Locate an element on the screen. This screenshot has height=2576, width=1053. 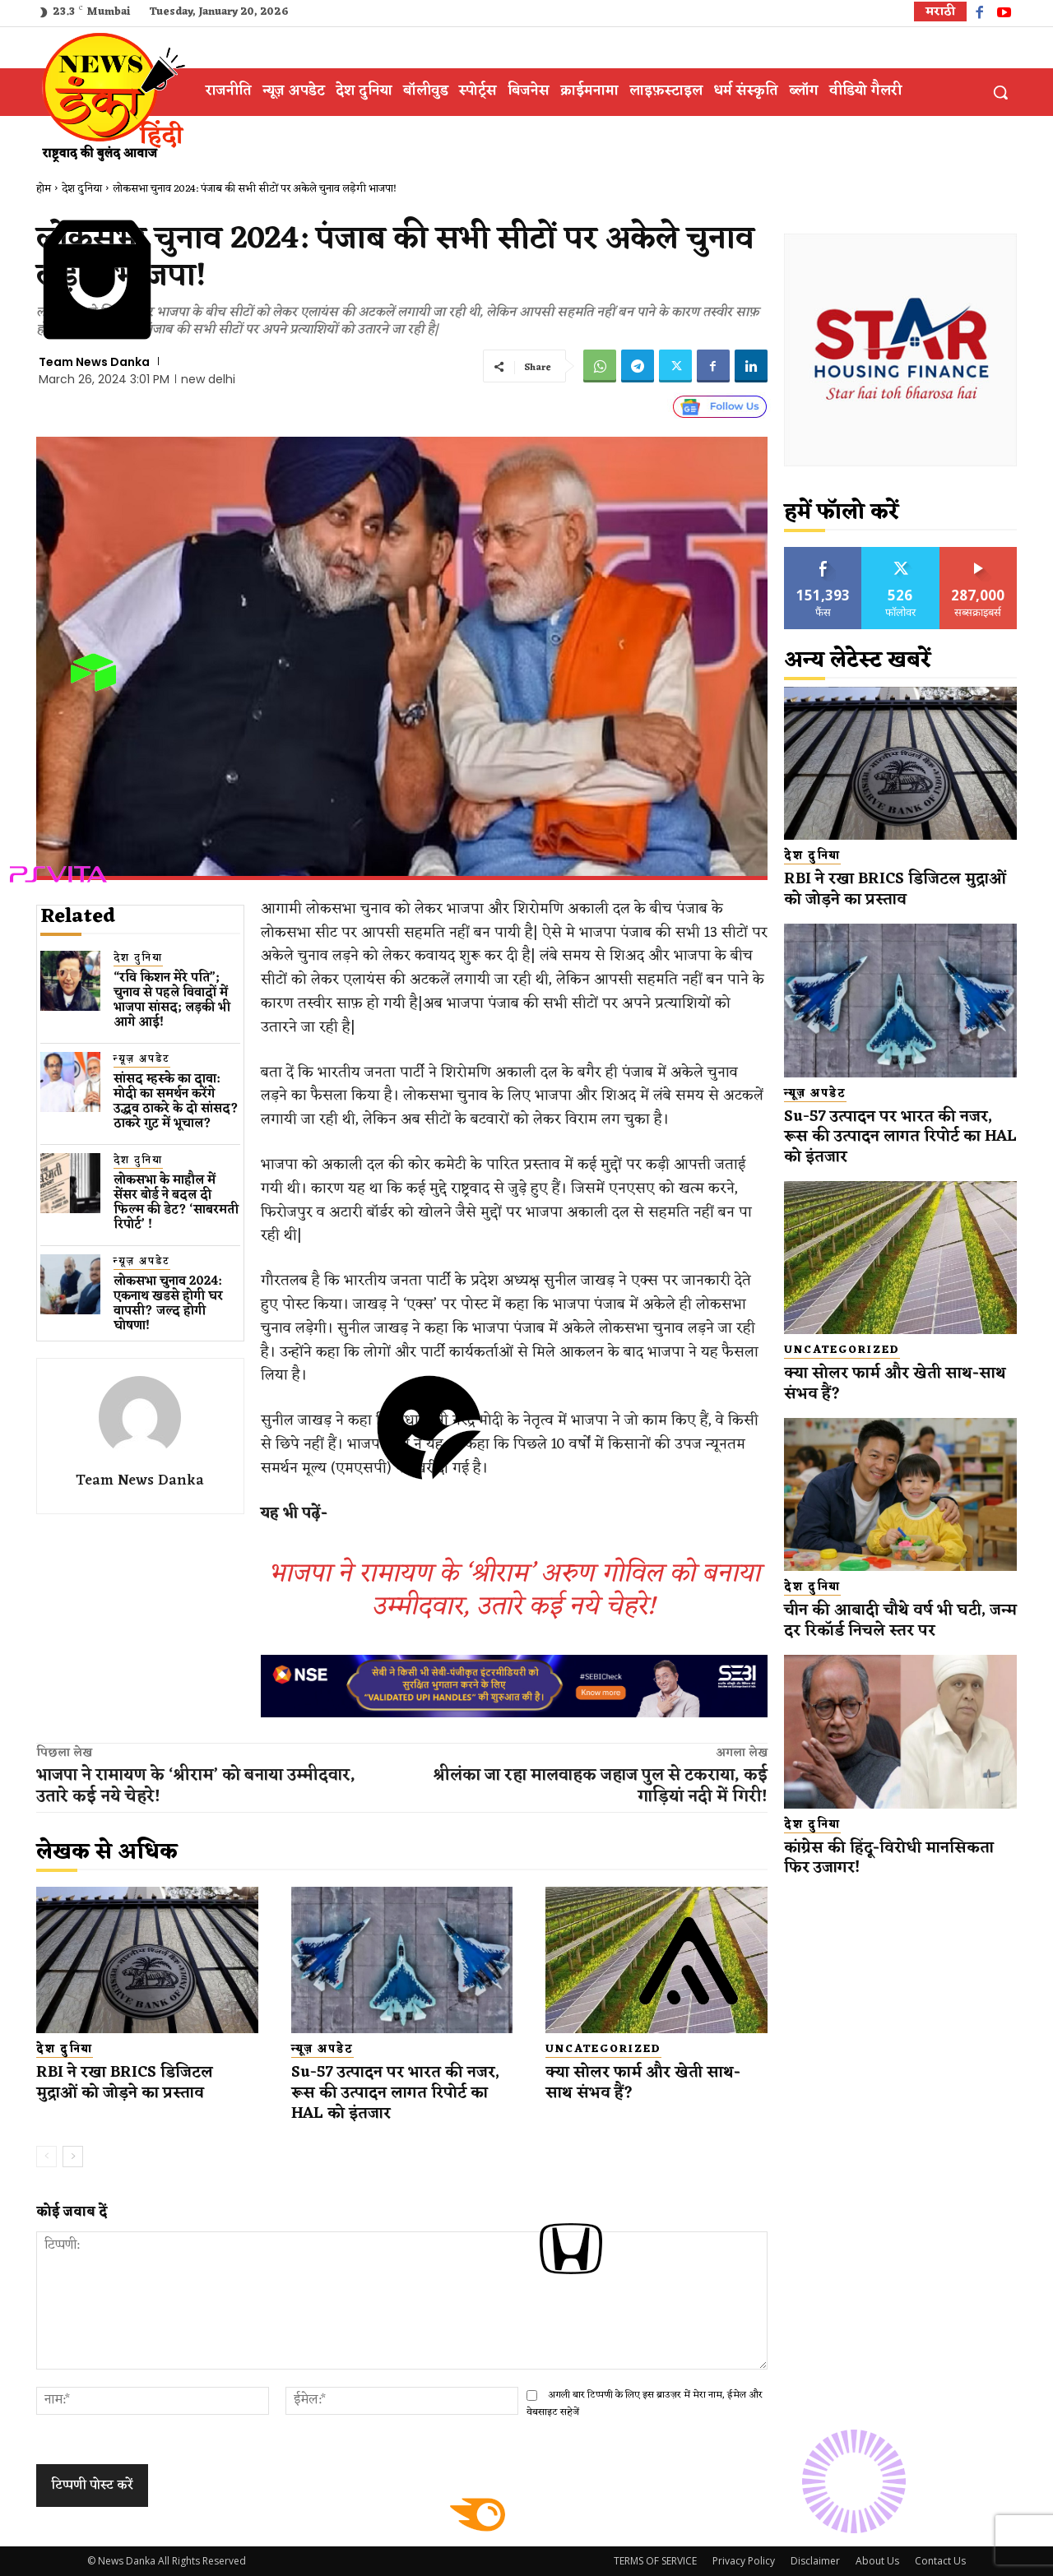
add a sticker to your message is located at coordinates (429, 1428).